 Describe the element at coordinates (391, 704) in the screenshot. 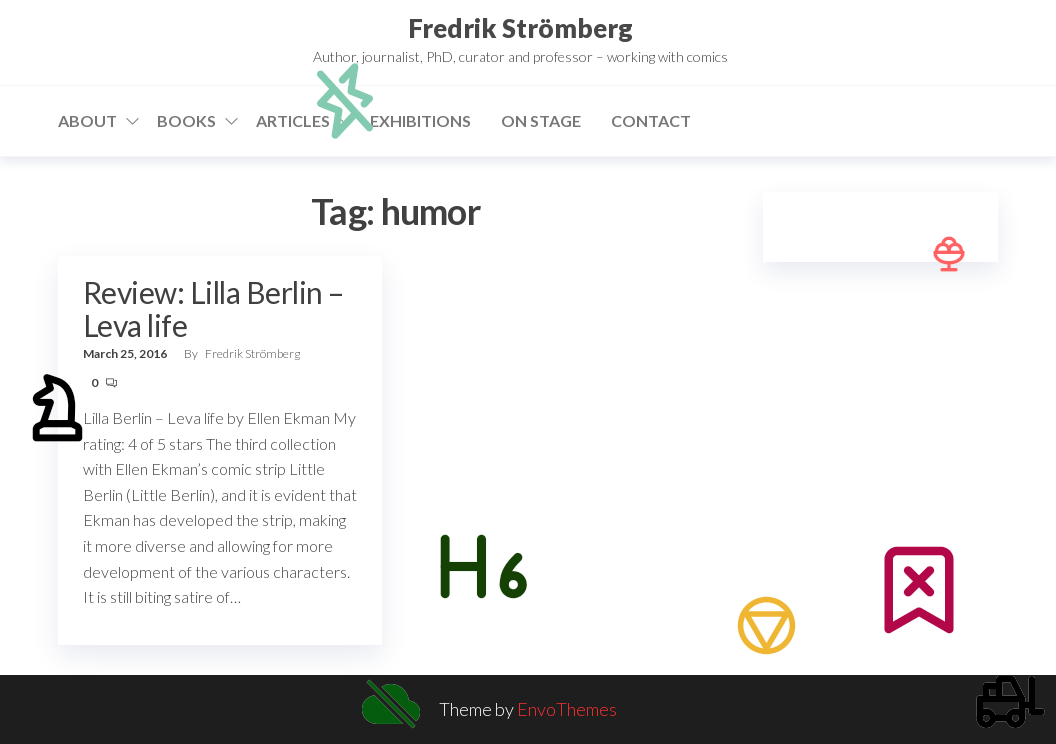

I see `indicates cloud services are unavailable` at that location.